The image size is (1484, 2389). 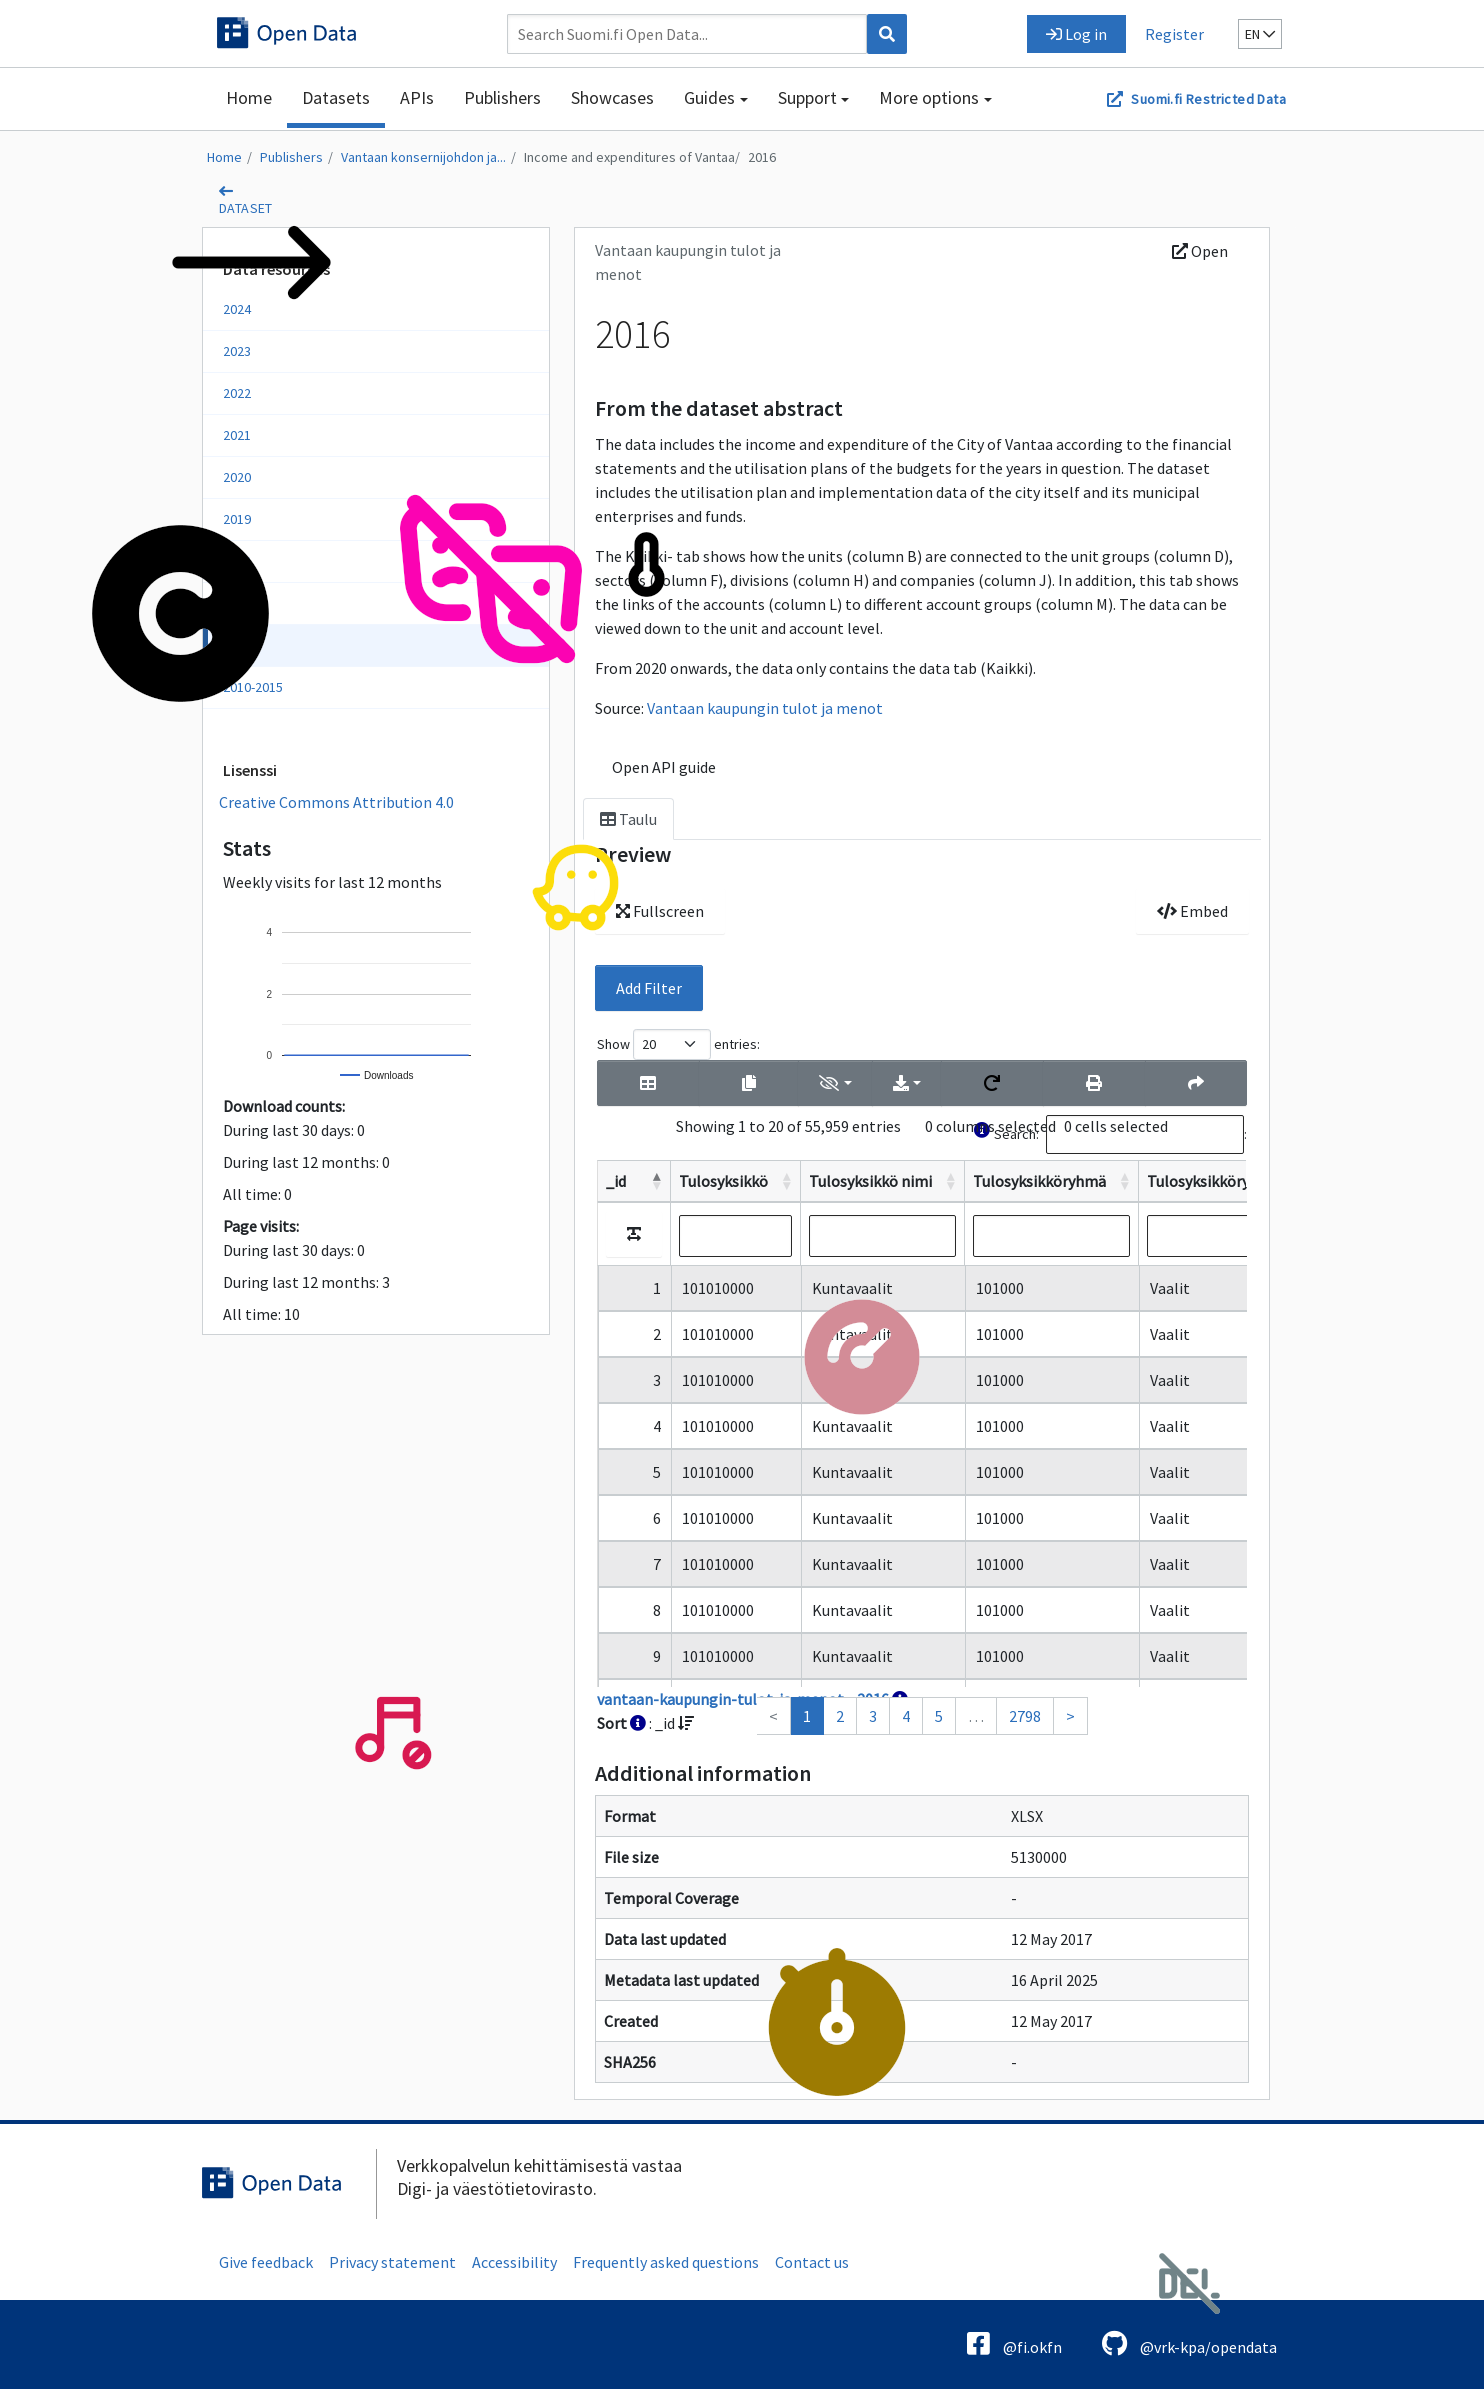 What do you see at coordinates (491, 579) in the screenshot?
I see `disable theater or entertainment mode` at bounding box center [491, 579].